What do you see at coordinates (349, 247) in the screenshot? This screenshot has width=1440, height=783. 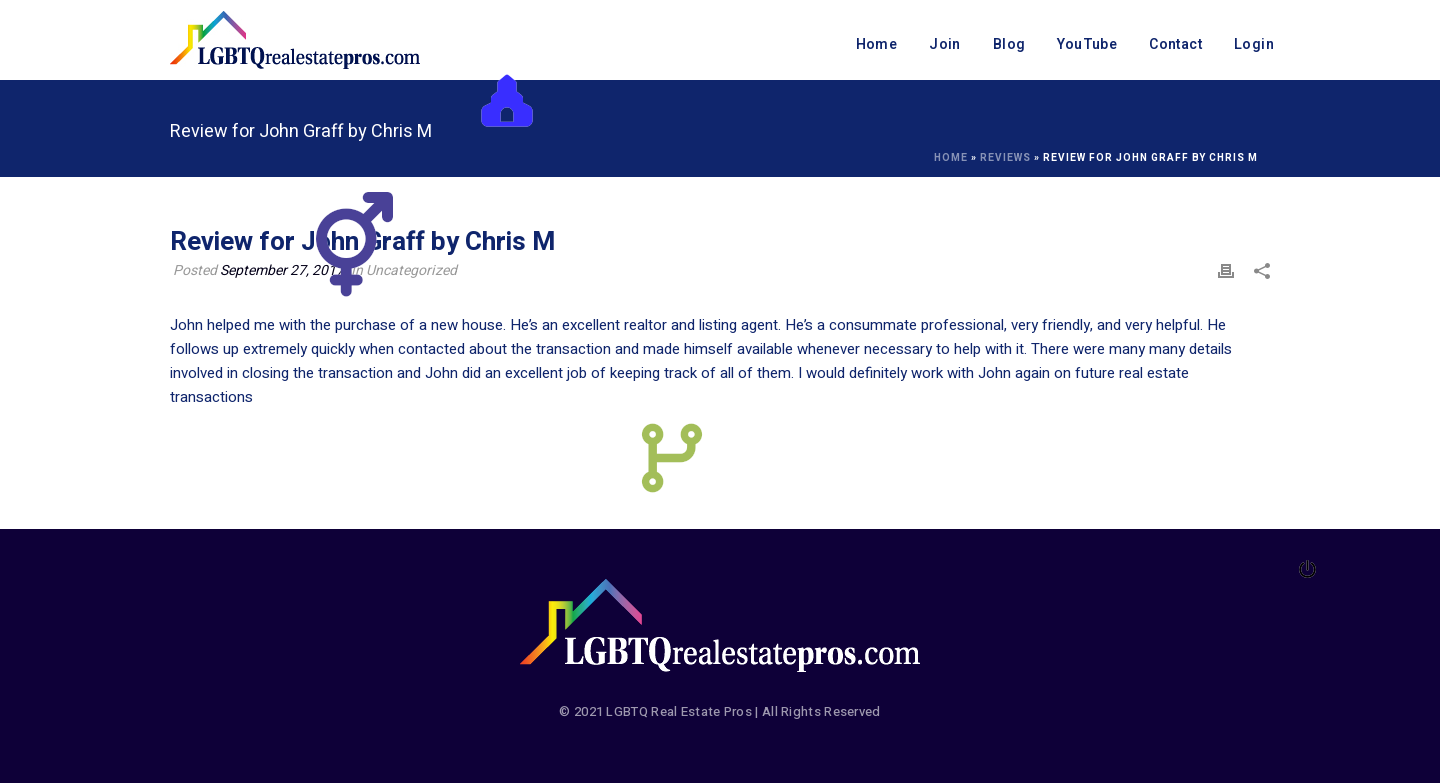 I see `indicates gender options or selection` at bounding box center [349, 247].